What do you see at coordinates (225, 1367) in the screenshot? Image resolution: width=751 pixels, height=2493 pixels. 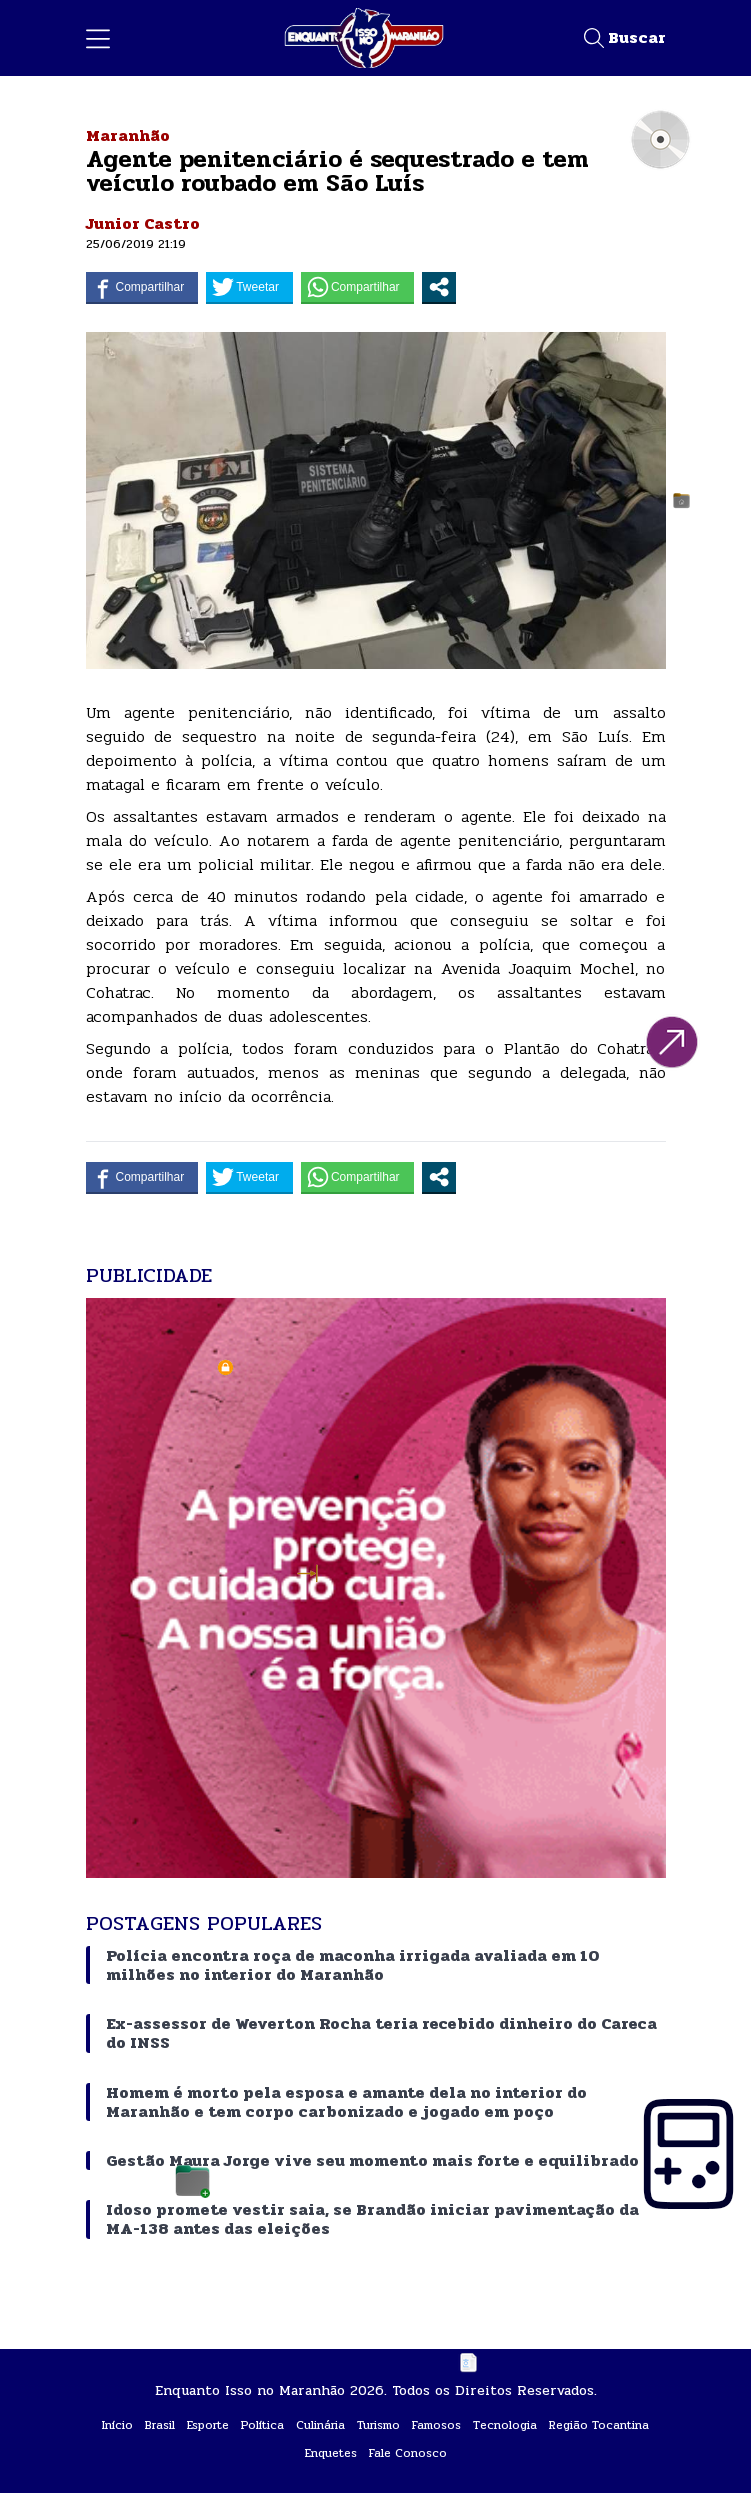 I see `indicates a file or folder is read-only` at bounding box center [225, 1367].